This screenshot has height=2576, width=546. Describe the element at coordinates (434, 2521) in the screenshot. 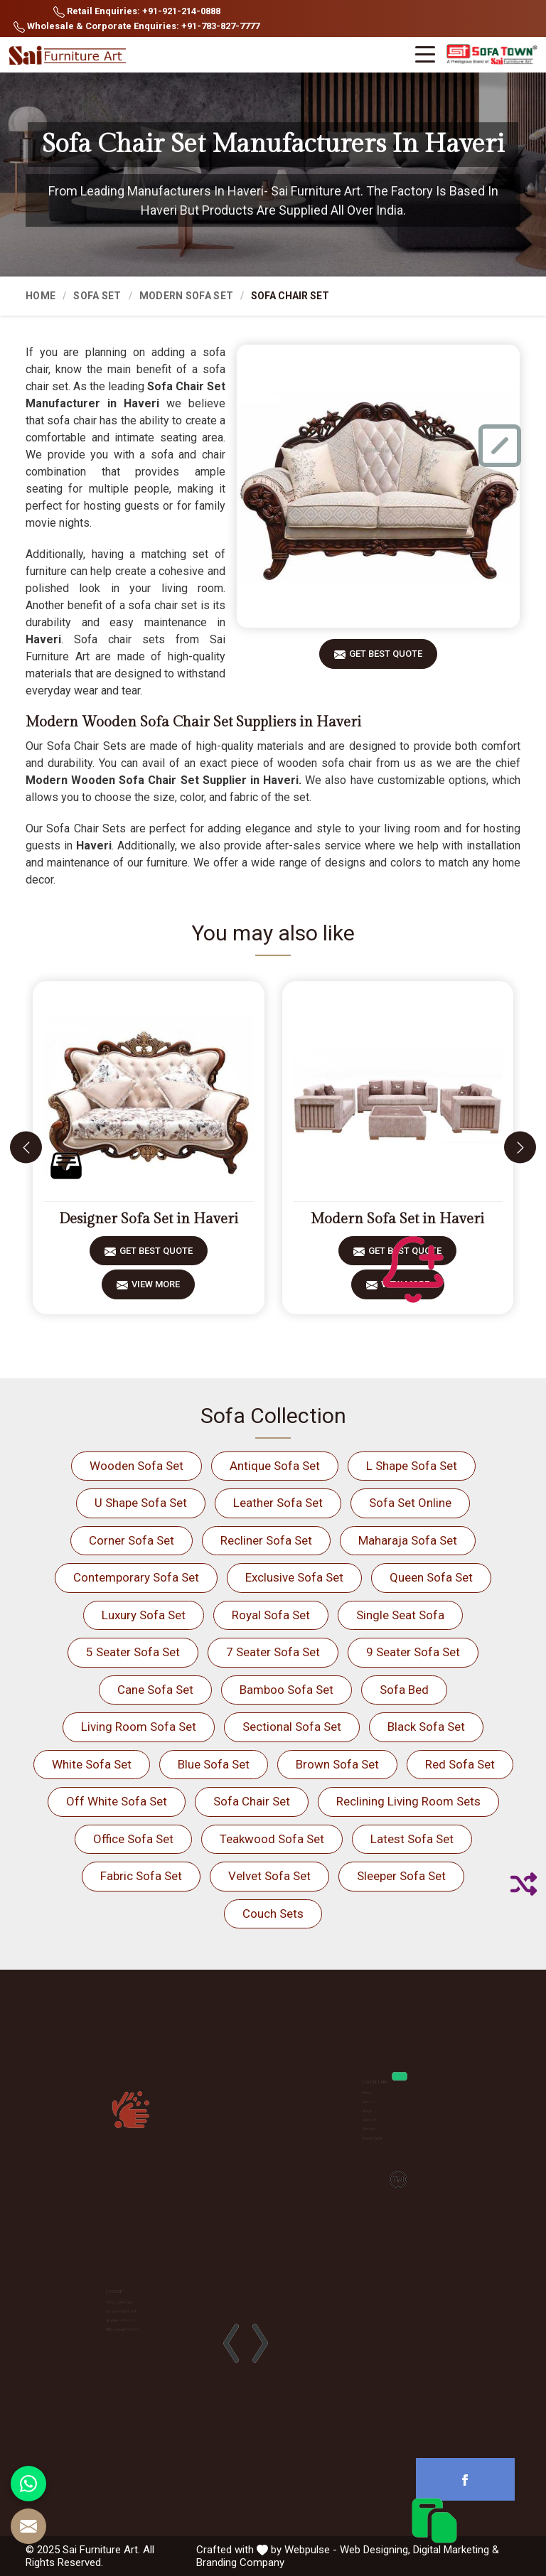

I see `copy content to clipboard` at that location.